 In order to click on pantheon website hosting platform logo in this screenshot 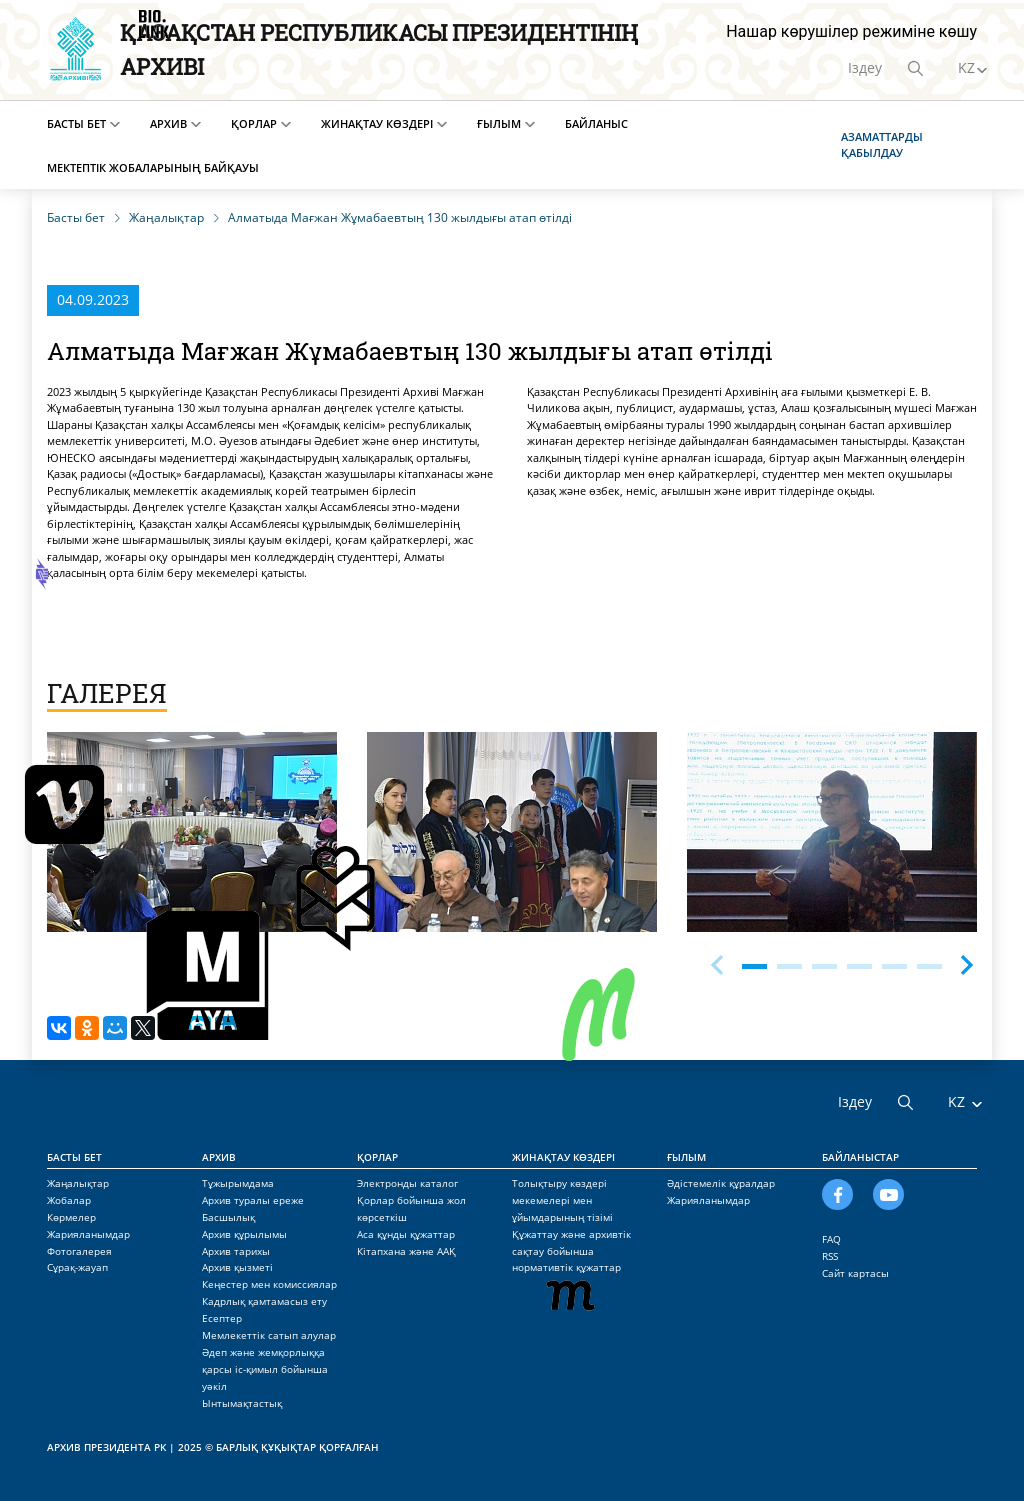, I will do `click(43, 574)`.